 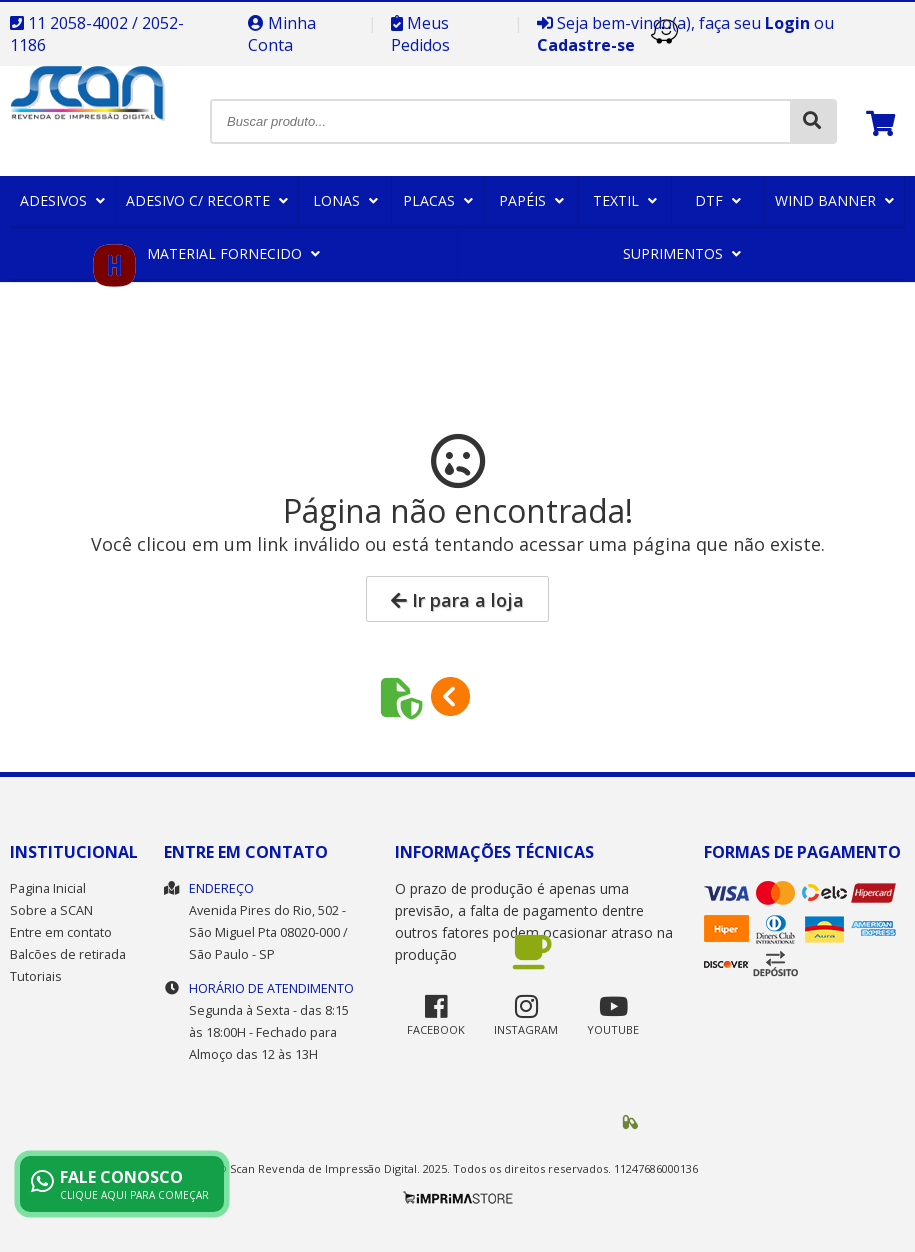 What do you see at coordinates (531, 951) in the screenshot?
I see `take a coffee break or pause work` at bounding box center [531, 951].